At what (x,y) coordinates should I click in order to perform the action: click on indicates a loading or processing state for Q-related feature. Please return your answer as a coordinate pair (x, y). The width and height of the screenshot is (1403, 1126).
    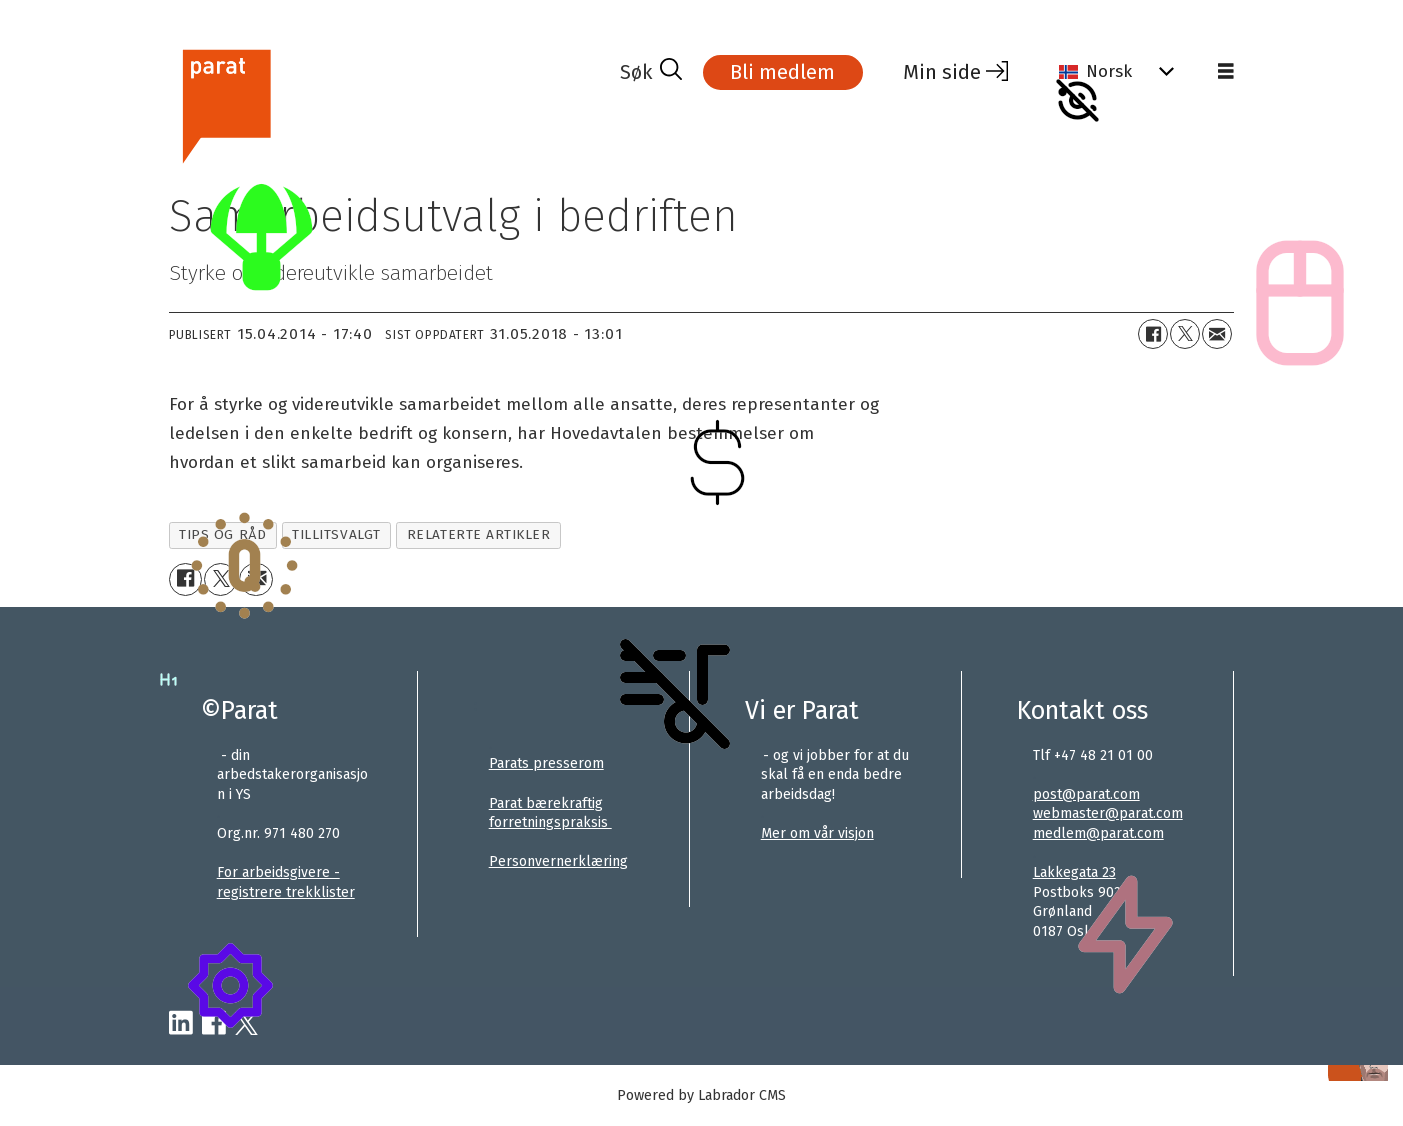
    Looking at the image, I should click on (244, 565).